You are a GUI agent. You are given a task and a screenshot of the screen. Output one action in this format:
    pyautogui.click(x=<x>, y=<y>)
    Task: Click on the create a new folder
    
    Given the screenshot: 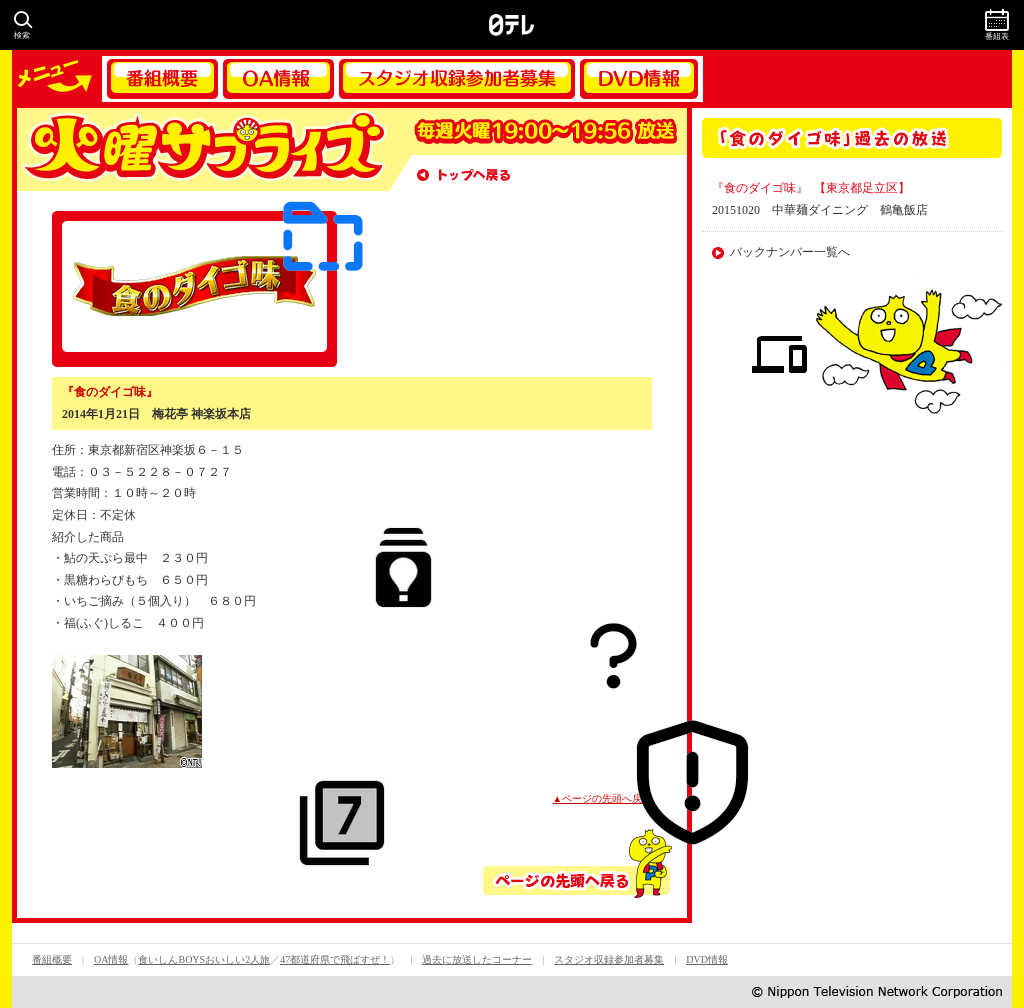 What is the action you would take?
    pyautogui.click(x=323, y=237)
    